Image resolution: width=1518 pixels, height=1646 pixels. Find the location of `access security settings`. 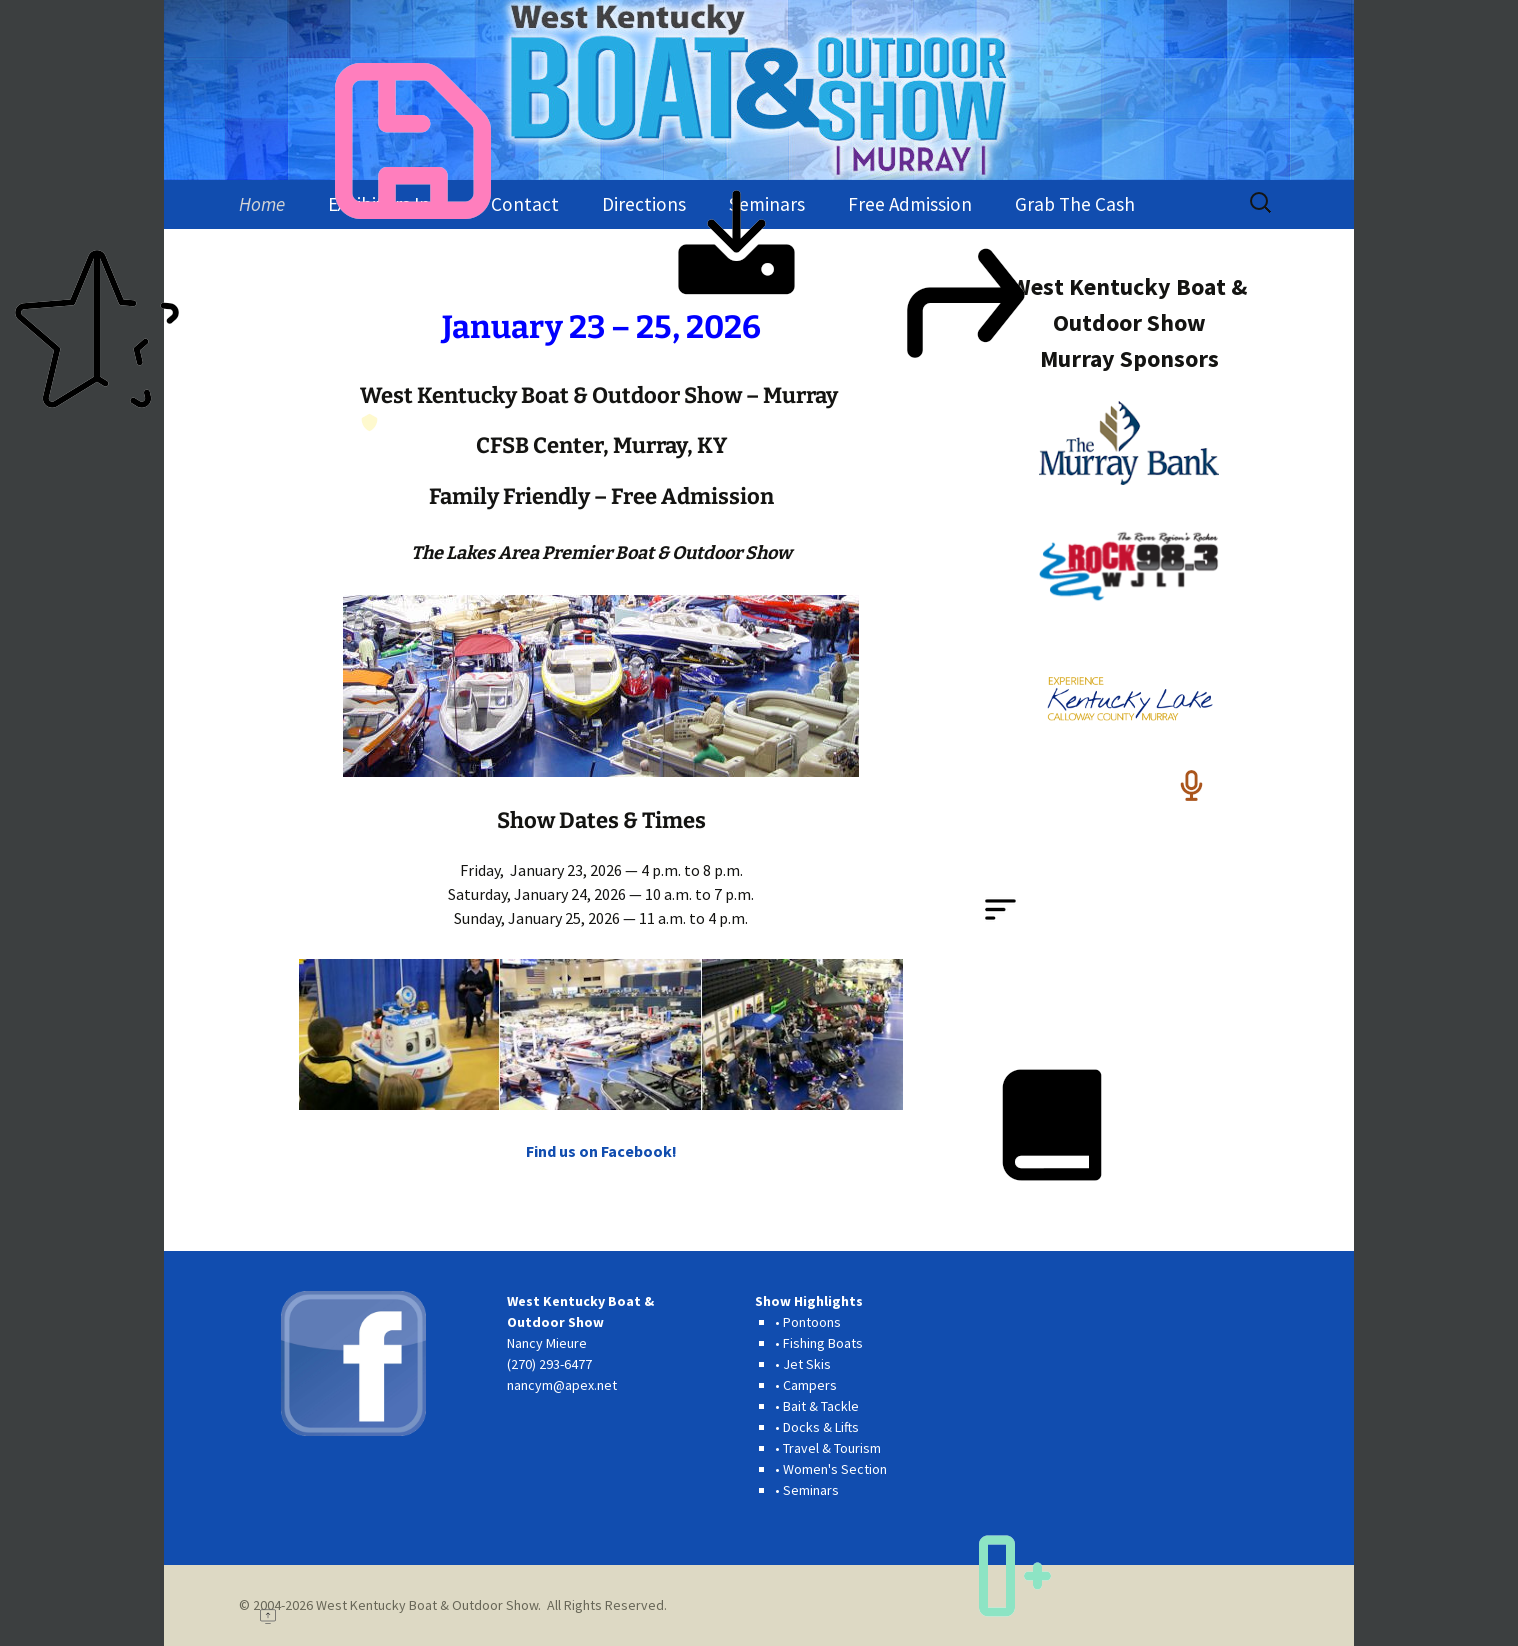

access security settings is located at coordinates (369, 422).